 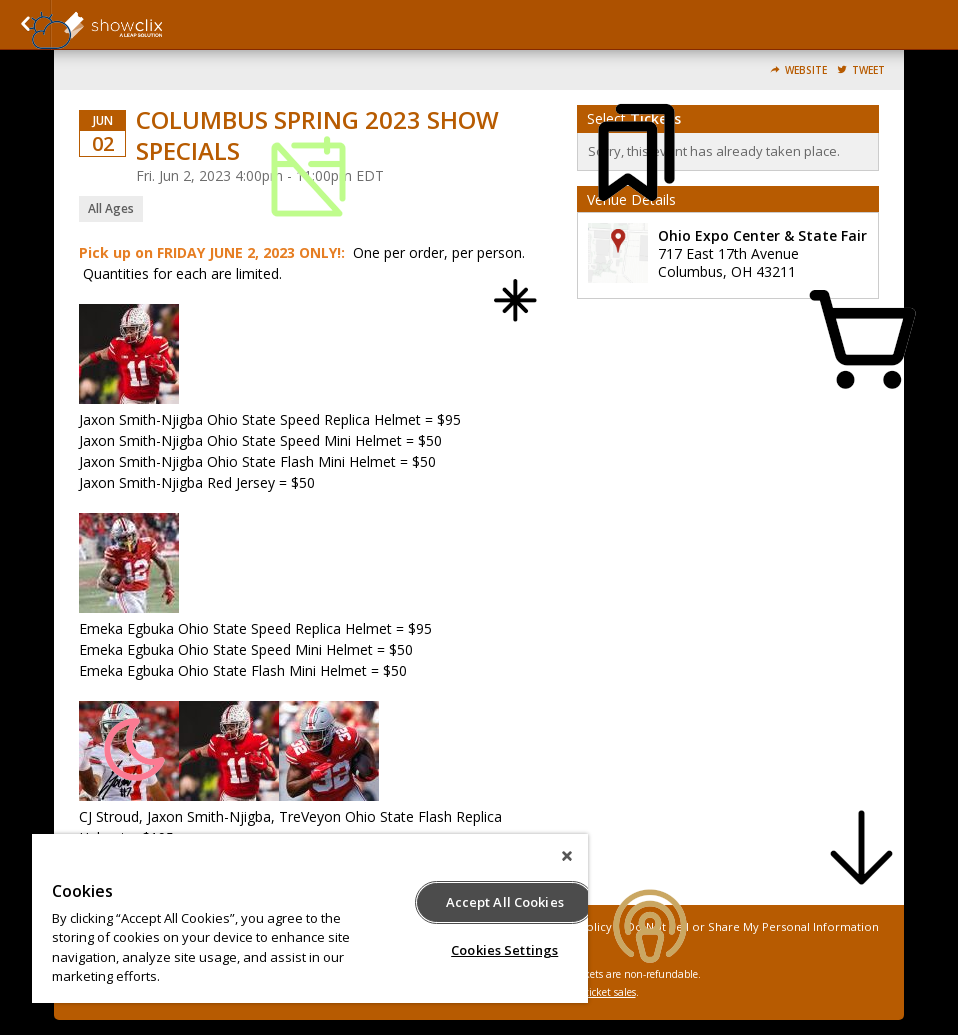 What do you see at coordinates (516, 301) in the screenshot?
I see `indicates a featured or highlighted item` at bounding box center [516, 301].